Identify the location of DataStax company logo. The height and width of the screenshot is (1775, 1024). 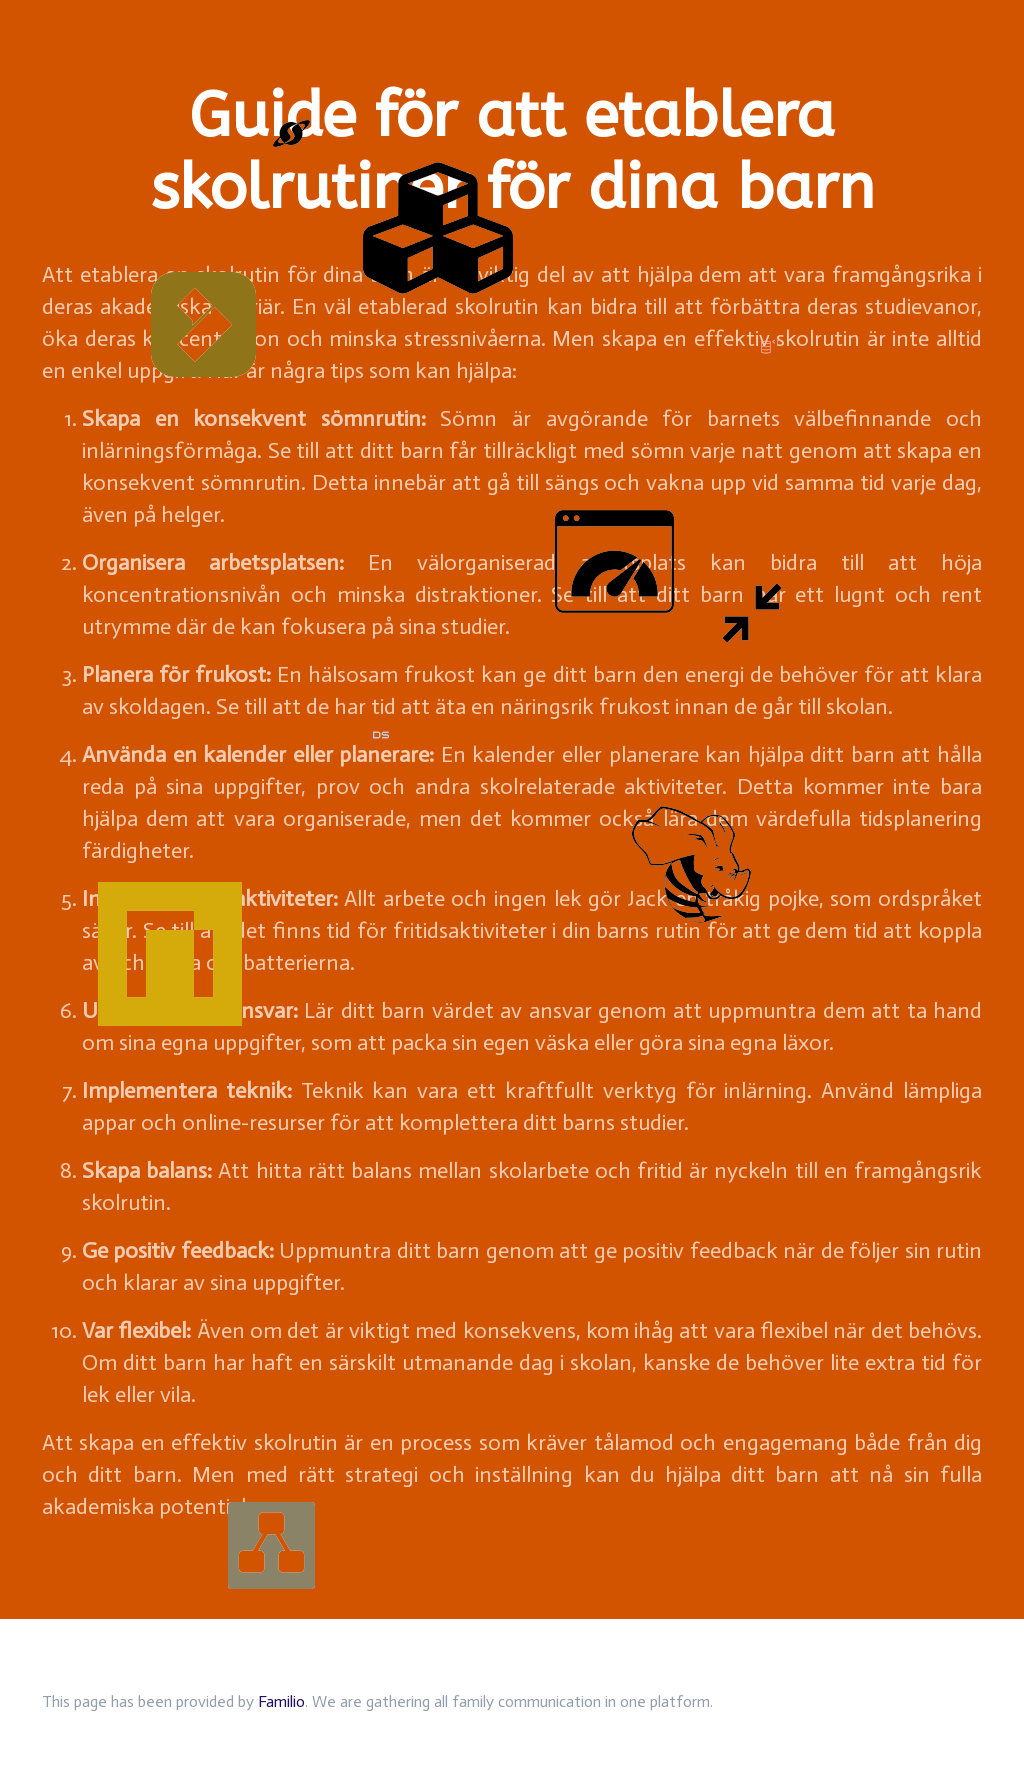
(381, 735).